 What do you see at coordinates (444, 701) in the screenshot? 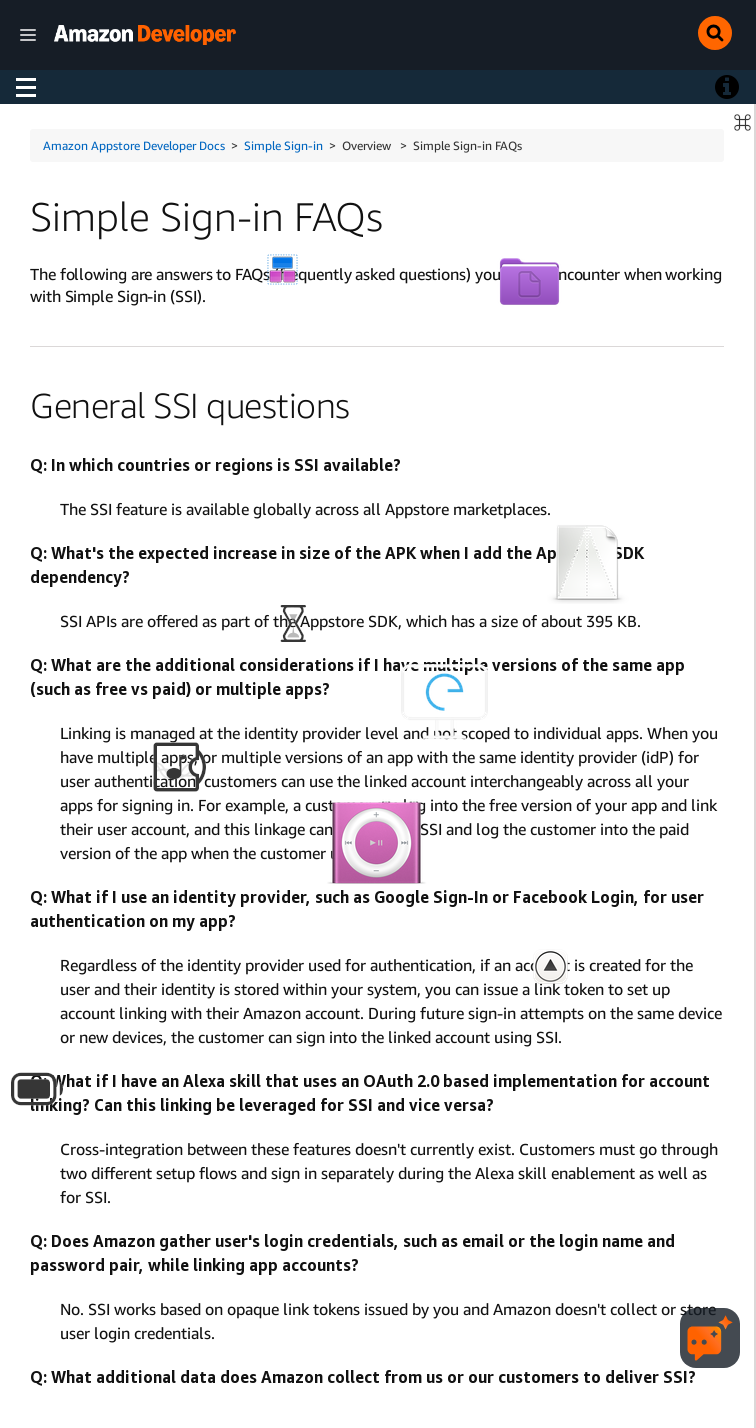
I see `rotate display clockwise` at bounding box center [444, 701].